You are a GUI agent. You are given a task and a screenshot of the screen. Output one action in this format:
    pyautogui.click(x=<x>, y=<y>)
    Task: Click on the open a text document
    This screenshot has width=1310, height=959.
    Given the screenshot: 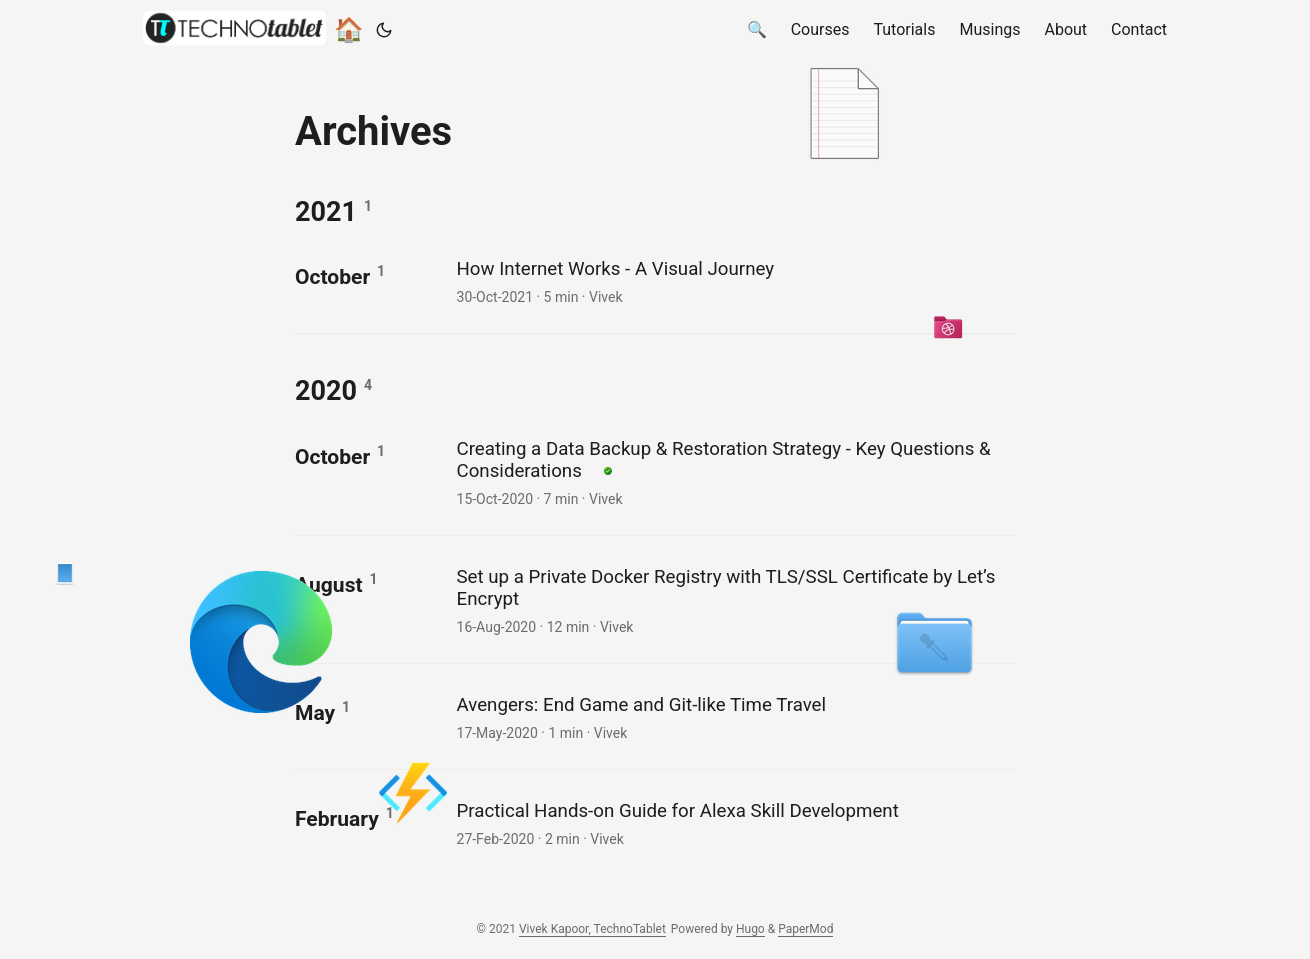 What is the action you would take?
    pyautogui.click(x=844, y=113)
    